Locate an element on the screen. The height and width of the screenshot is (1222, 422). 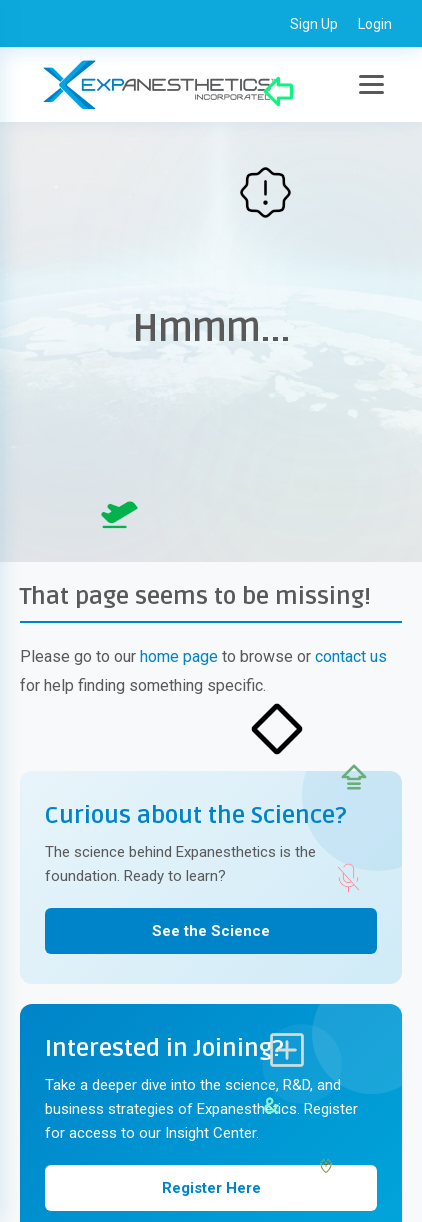
indicates premium or pro feature is located at coordinates (277, 729).